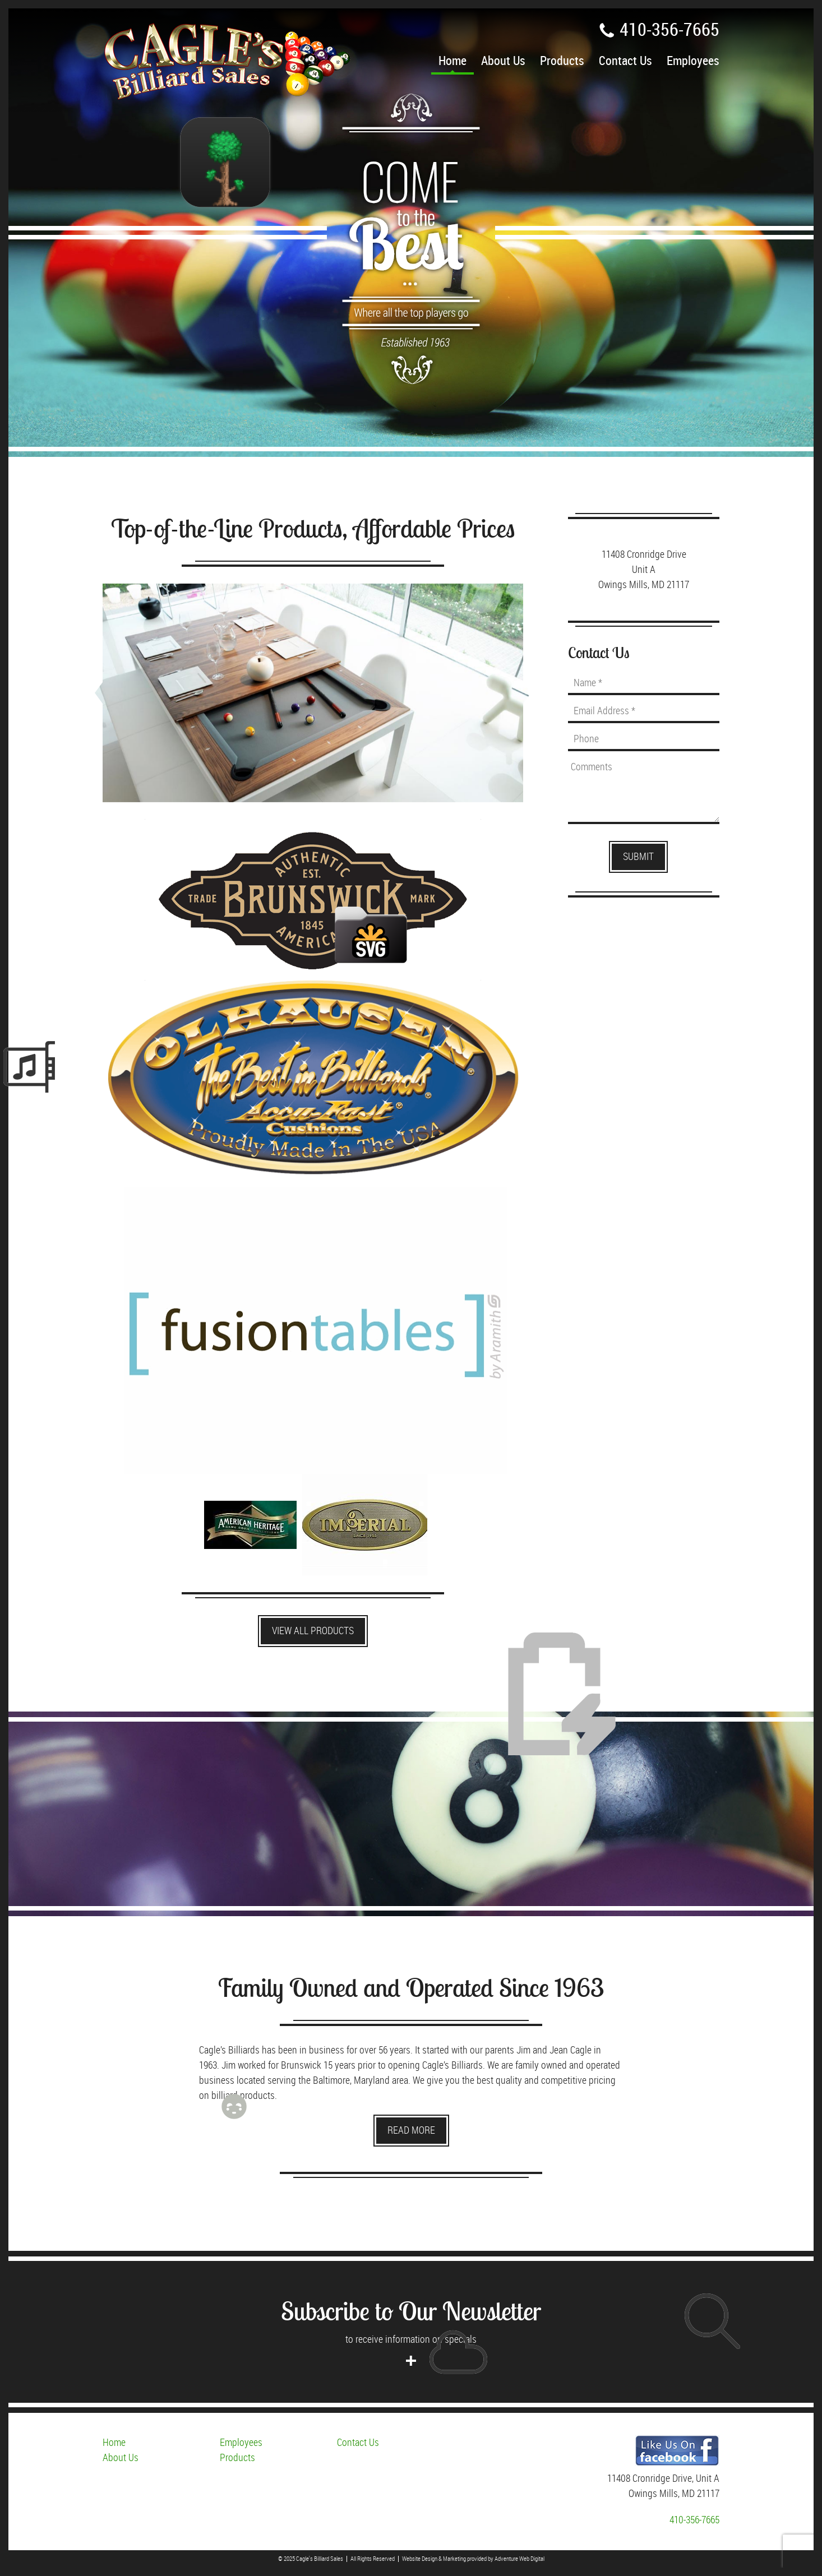 The image size is (822, 2576). I want to click on open folder containing svg files, so click(371, 937).